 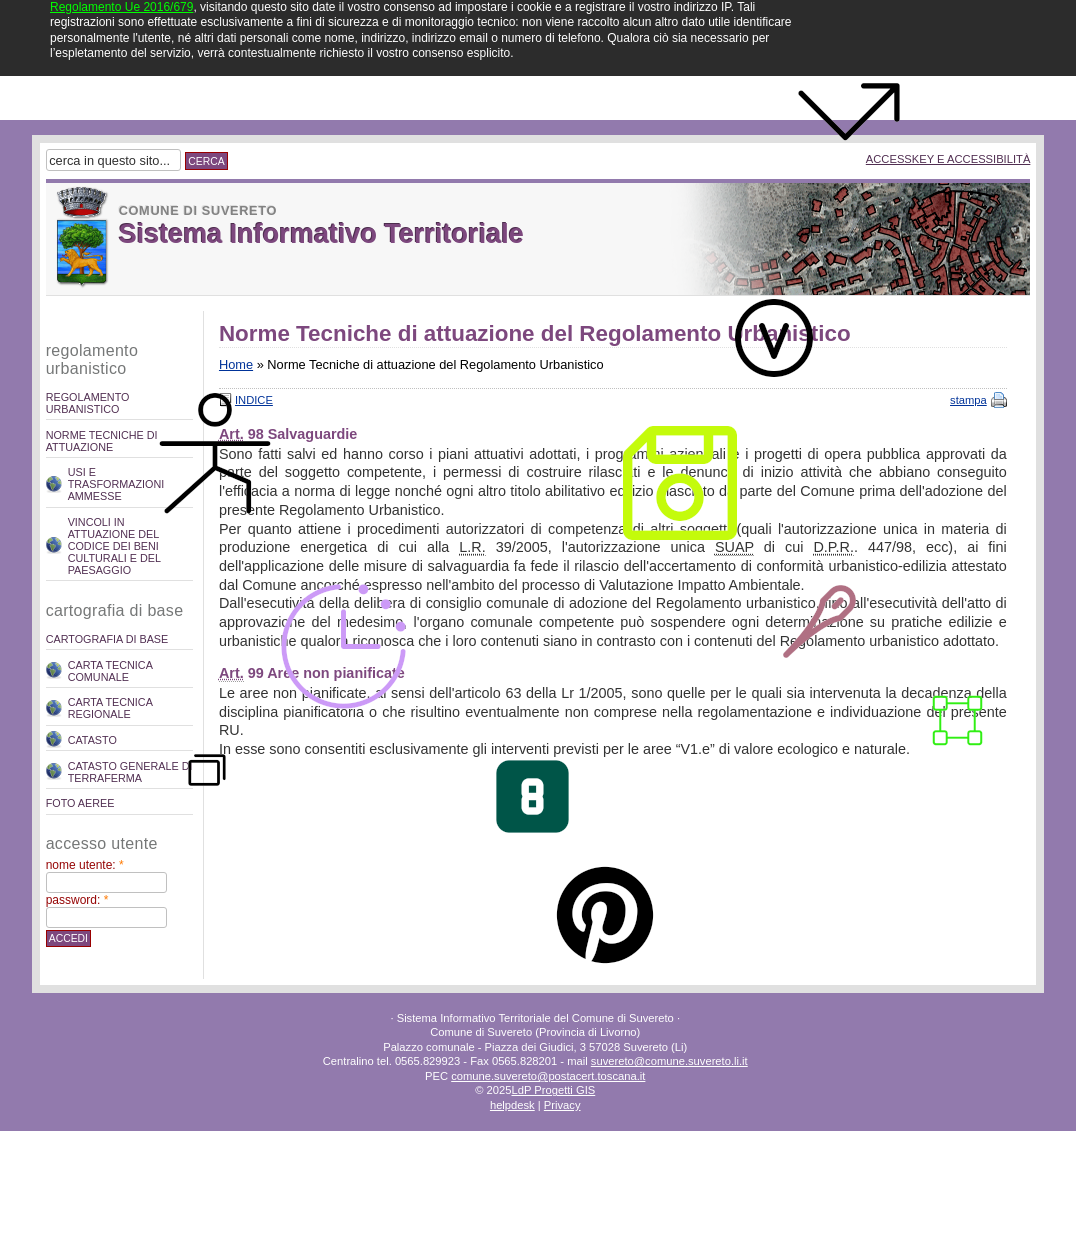 I want to click on access tai chi or meditation exercises, so click(x=215, y=458).